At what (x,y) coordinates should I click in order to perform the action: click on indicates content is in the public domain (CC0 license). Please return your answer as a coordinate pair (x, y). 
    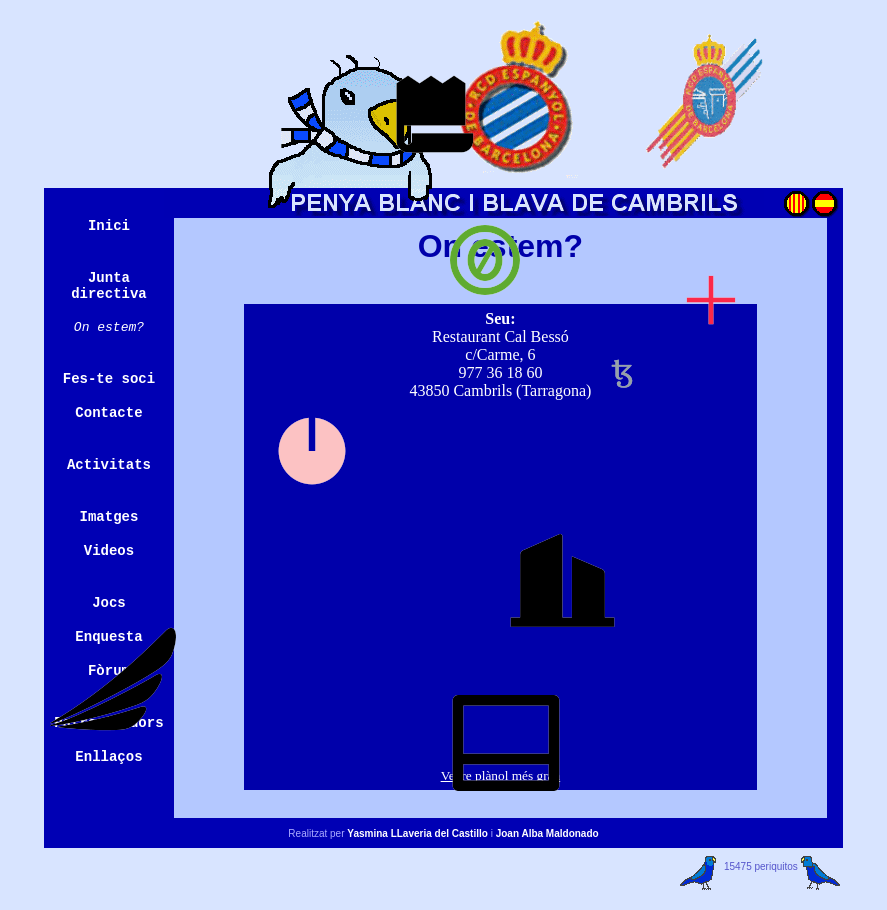
    Looking at the image, I should click on (485, 260).